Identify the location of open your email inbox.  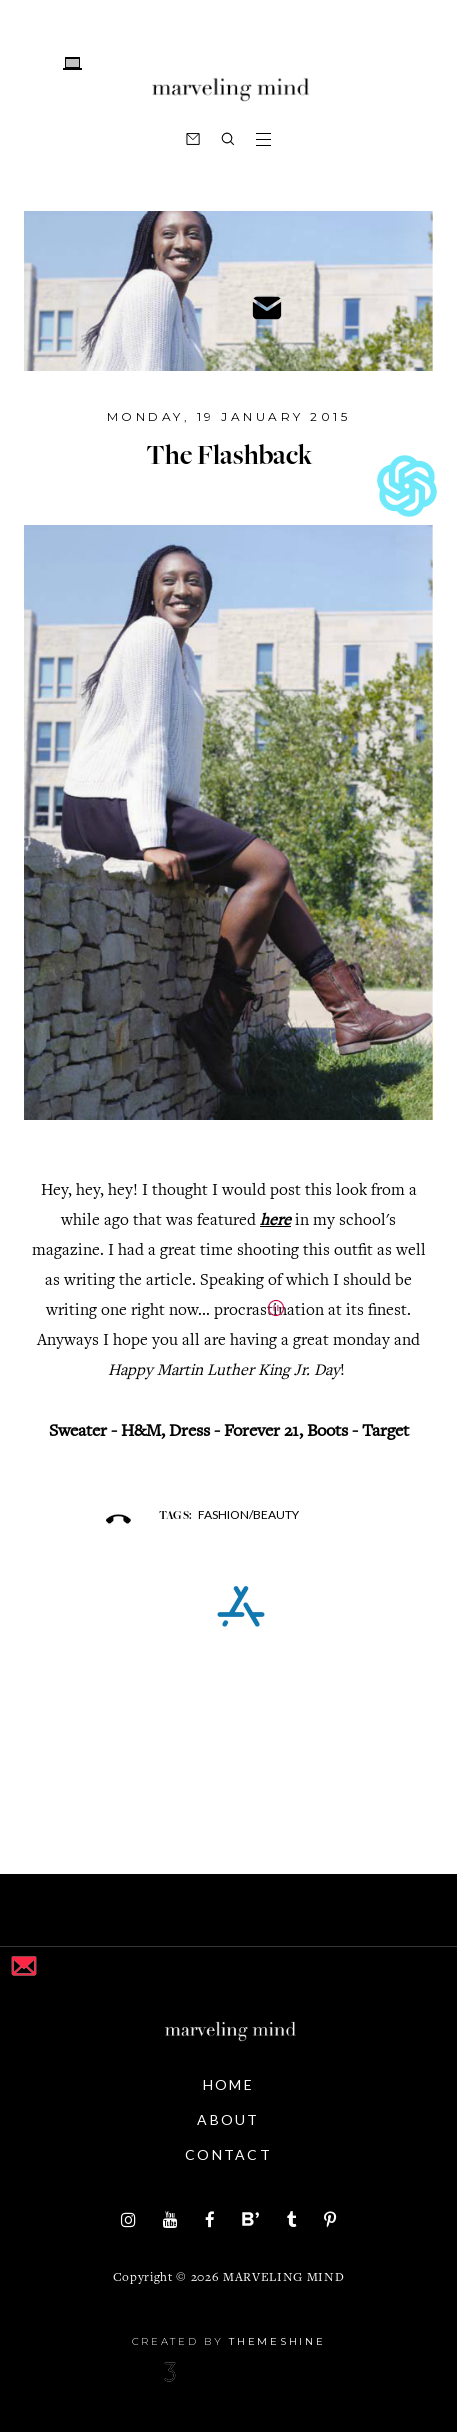
(267, 308).